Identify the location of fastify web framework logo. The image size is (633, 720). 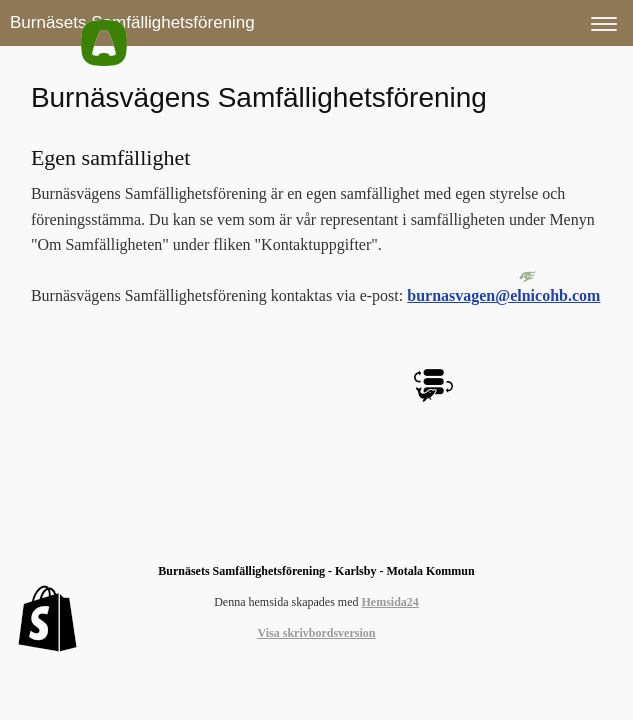
(527, 276).